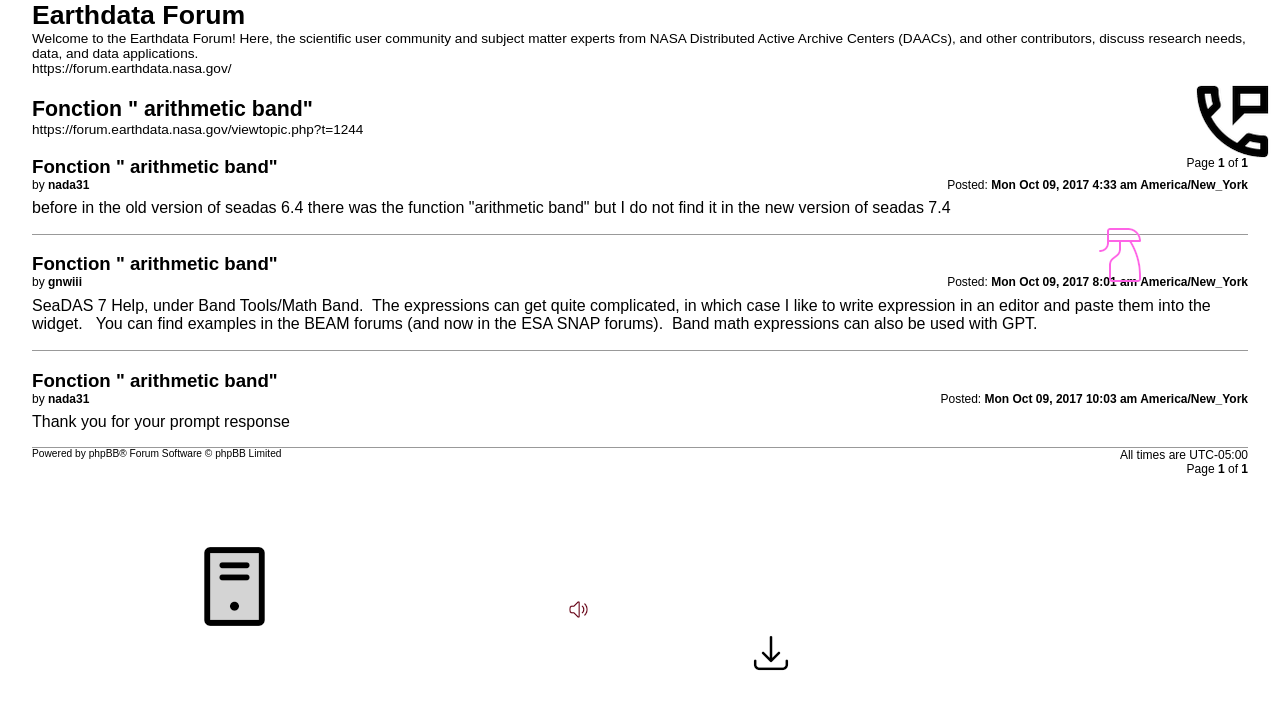  What do you see at coordinates (234, 586) in the screenshot?
I see `access server or desktop computer settings` at bounding box center [234, 586].